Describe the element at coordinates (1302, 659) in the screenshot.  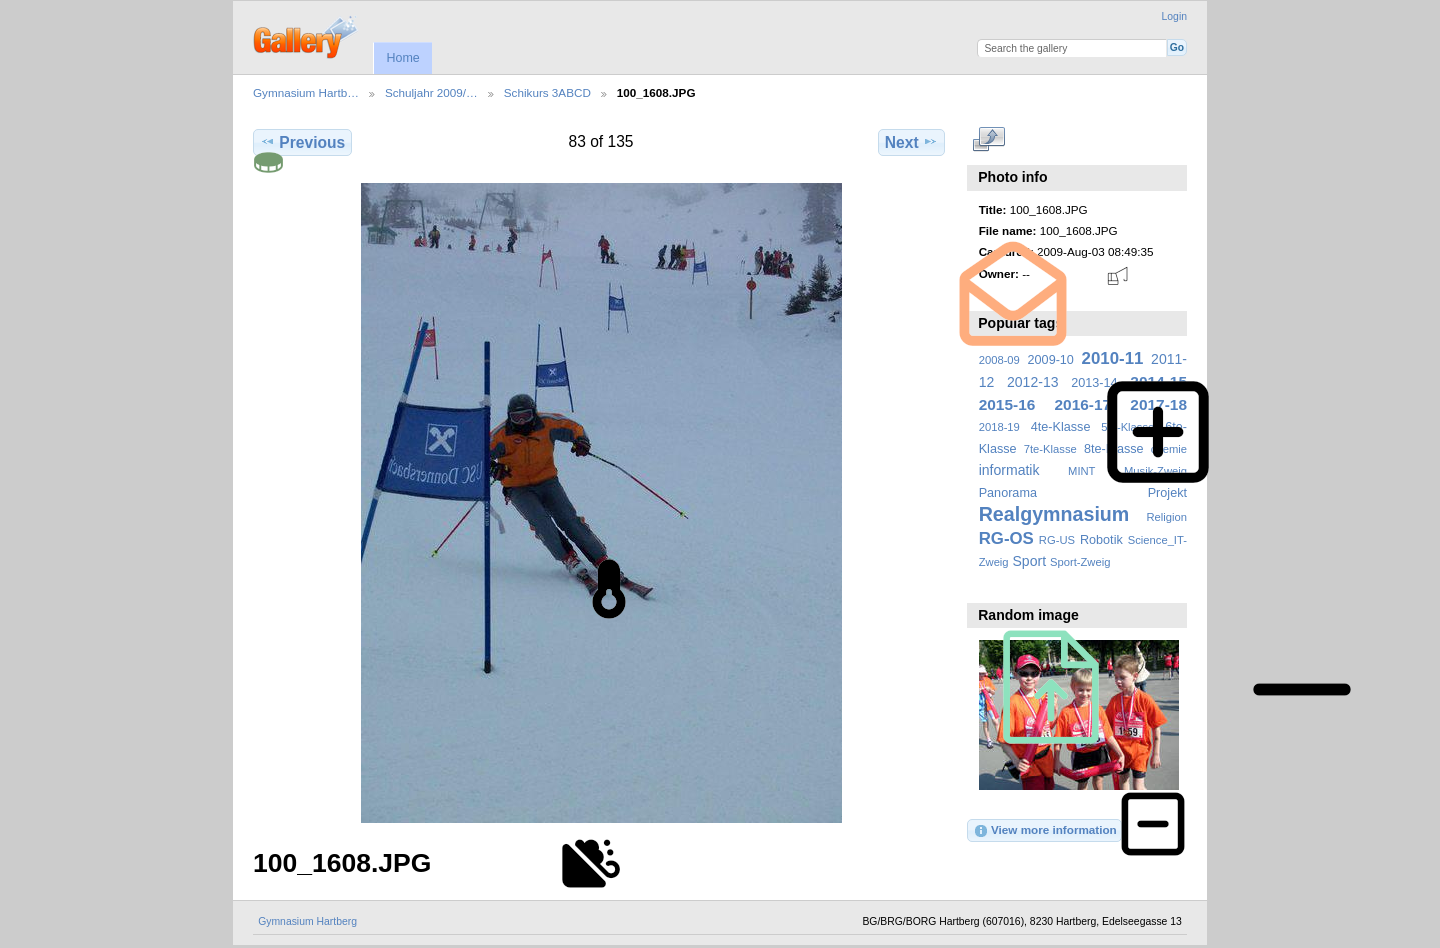
I see `minimize the current window` at that location.